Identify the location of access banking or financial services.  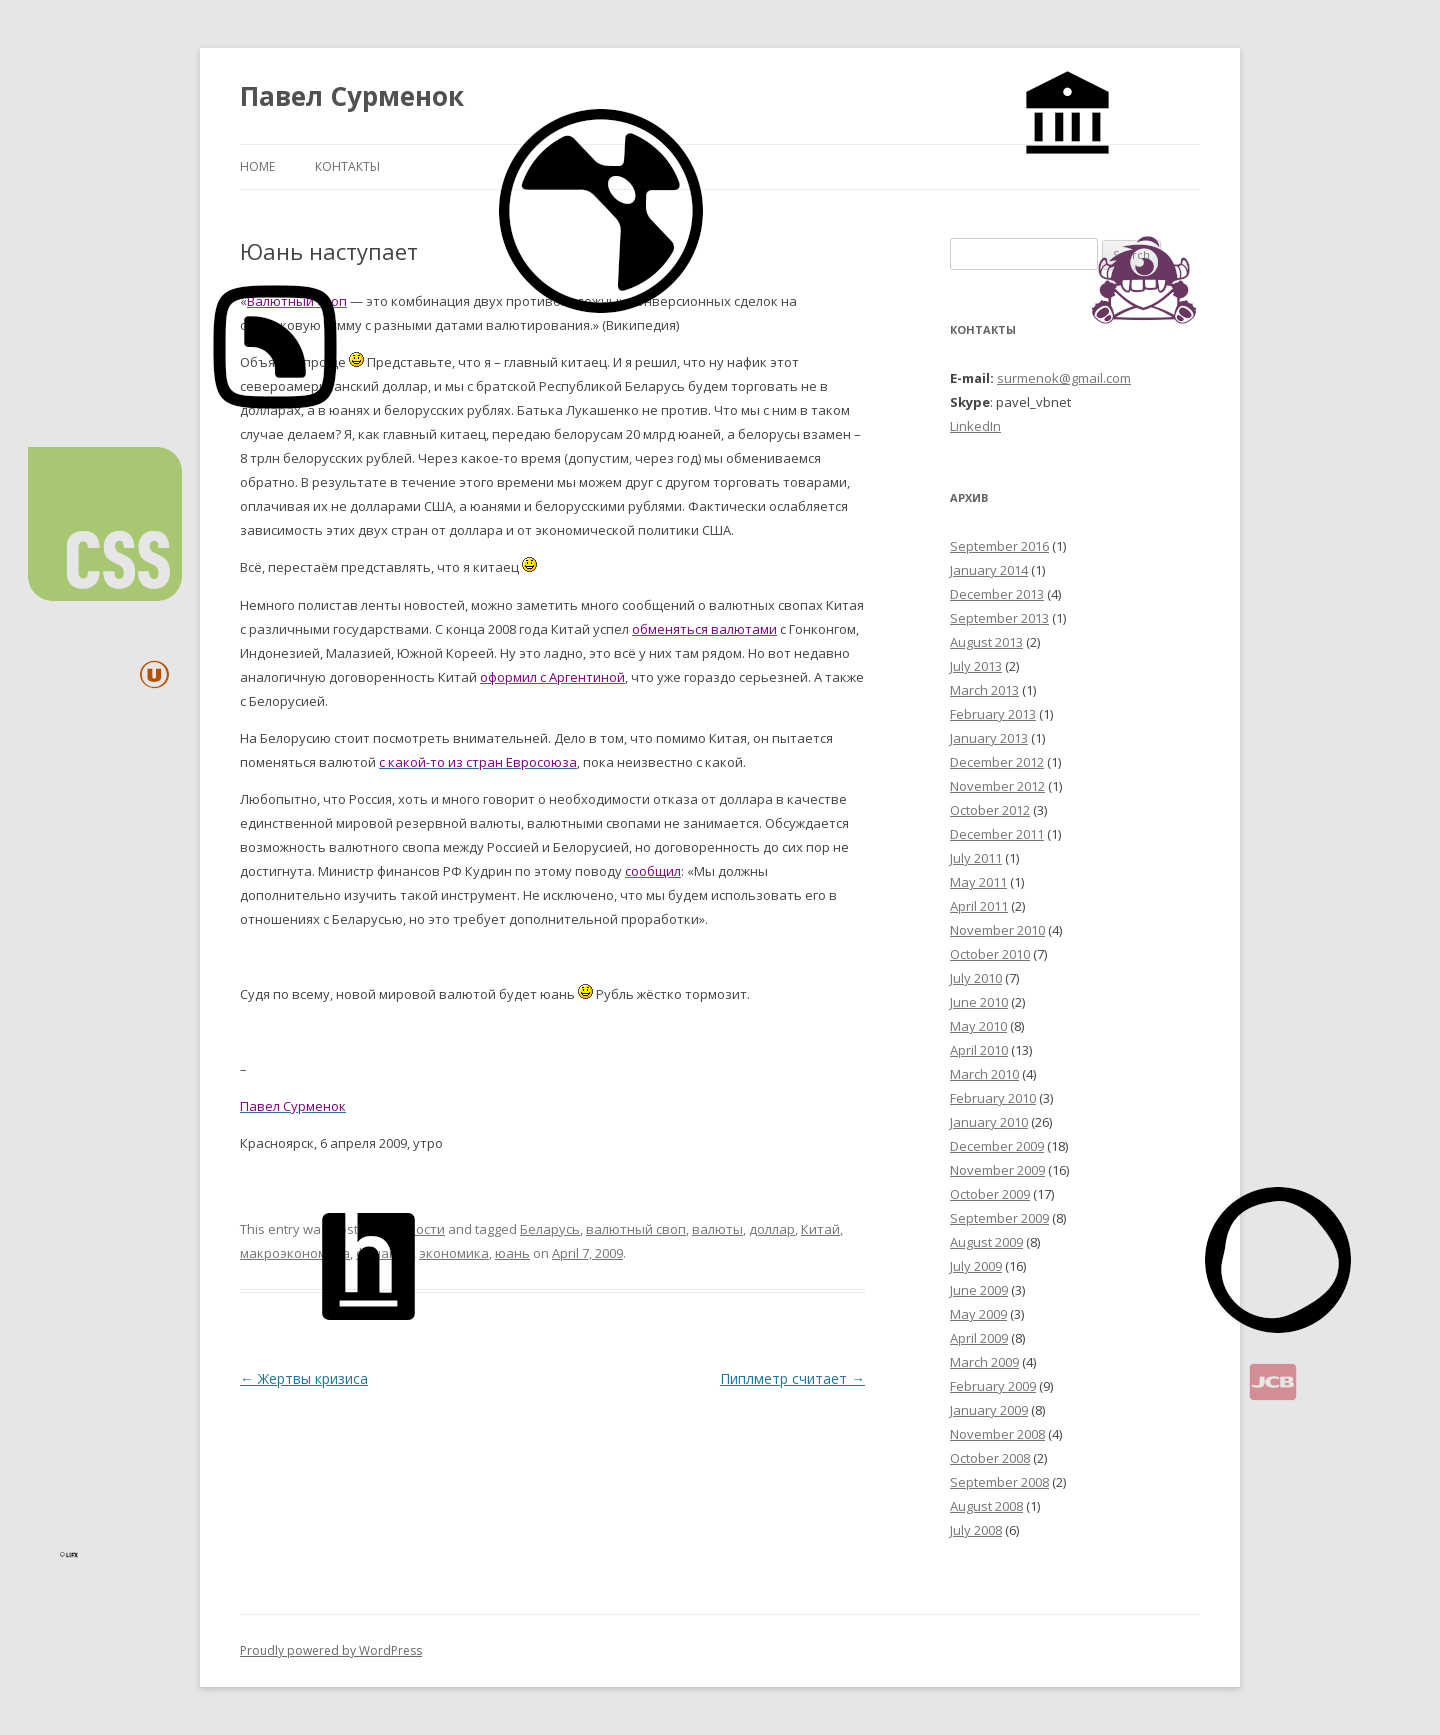
(1067, 112).